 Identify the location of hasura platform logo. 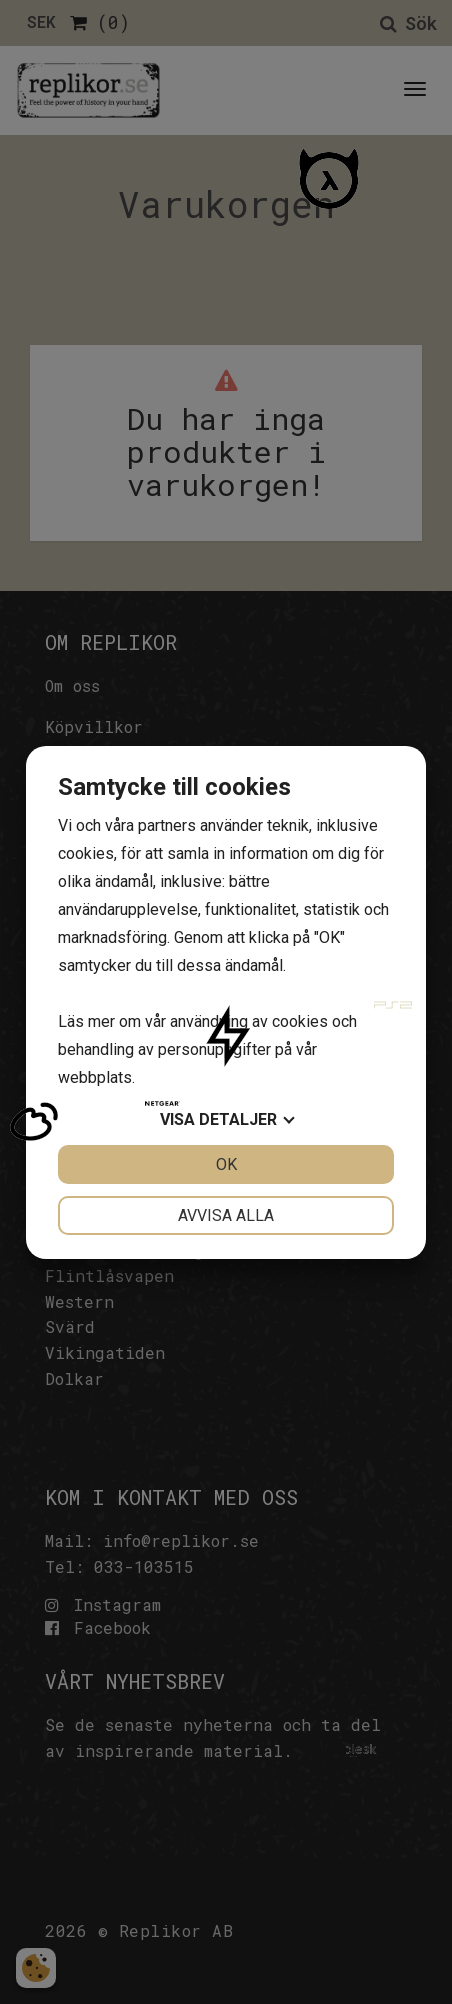
(329, 179).